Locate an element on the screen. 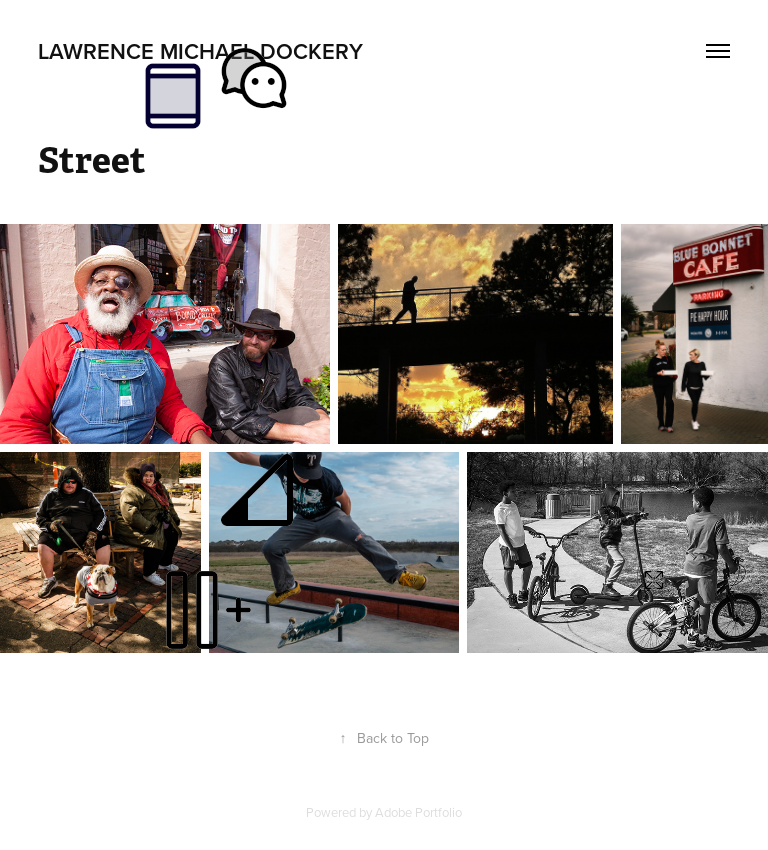  expand to fullscreen mode is located at coordinates (654, 580).